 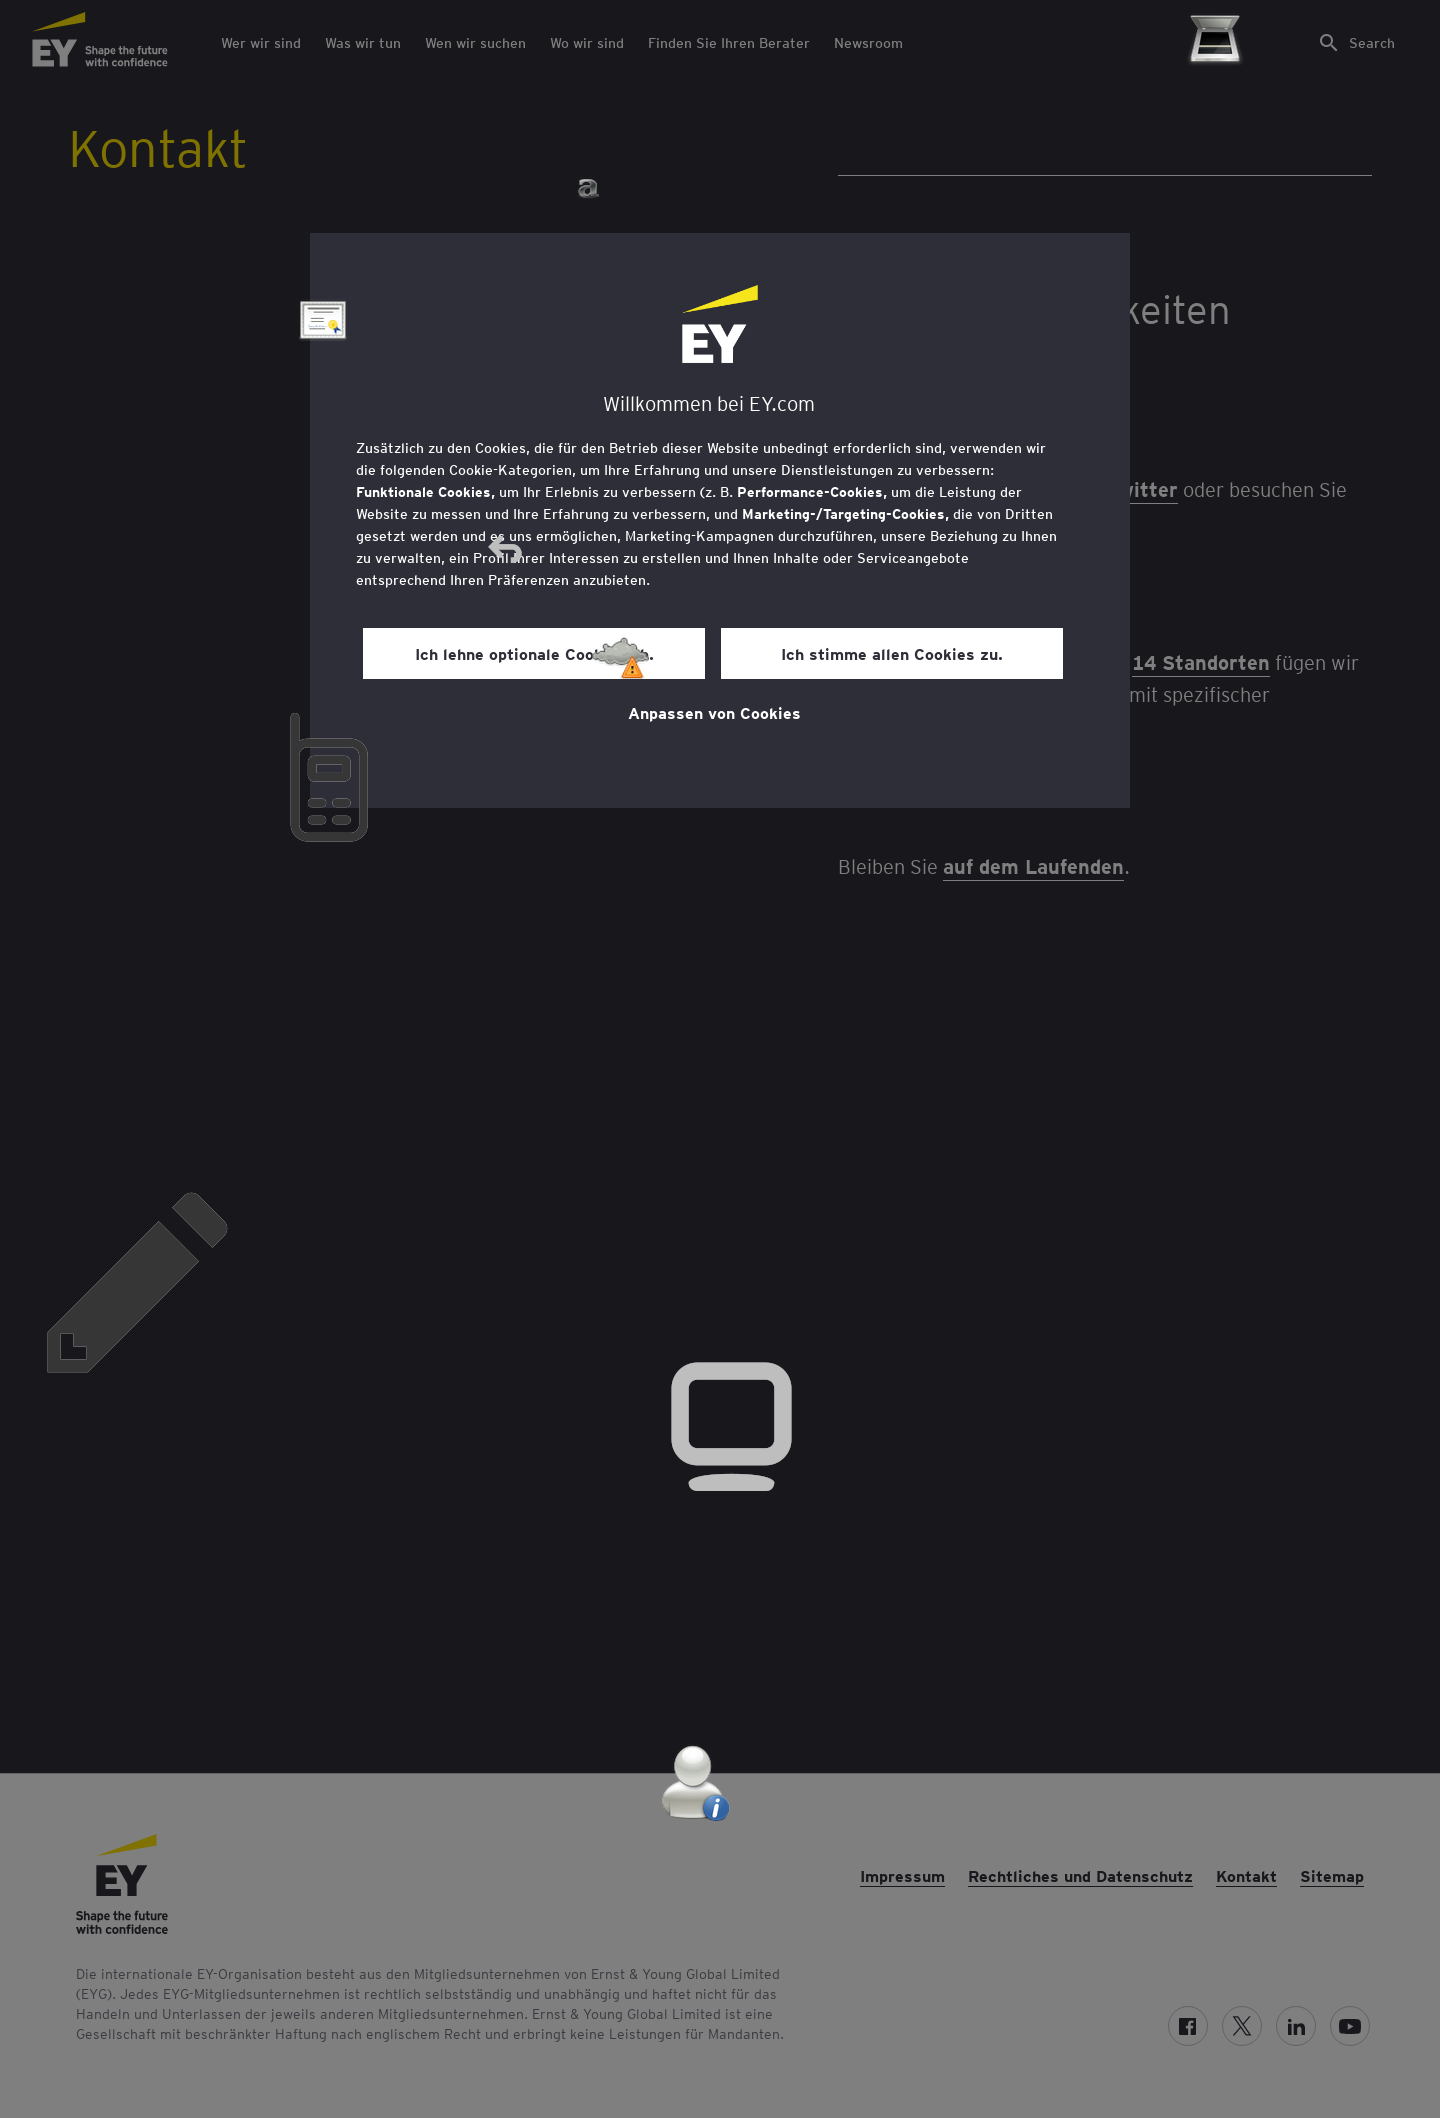 I want to click on access office or productivity applications, so click(x=137, y=1282).